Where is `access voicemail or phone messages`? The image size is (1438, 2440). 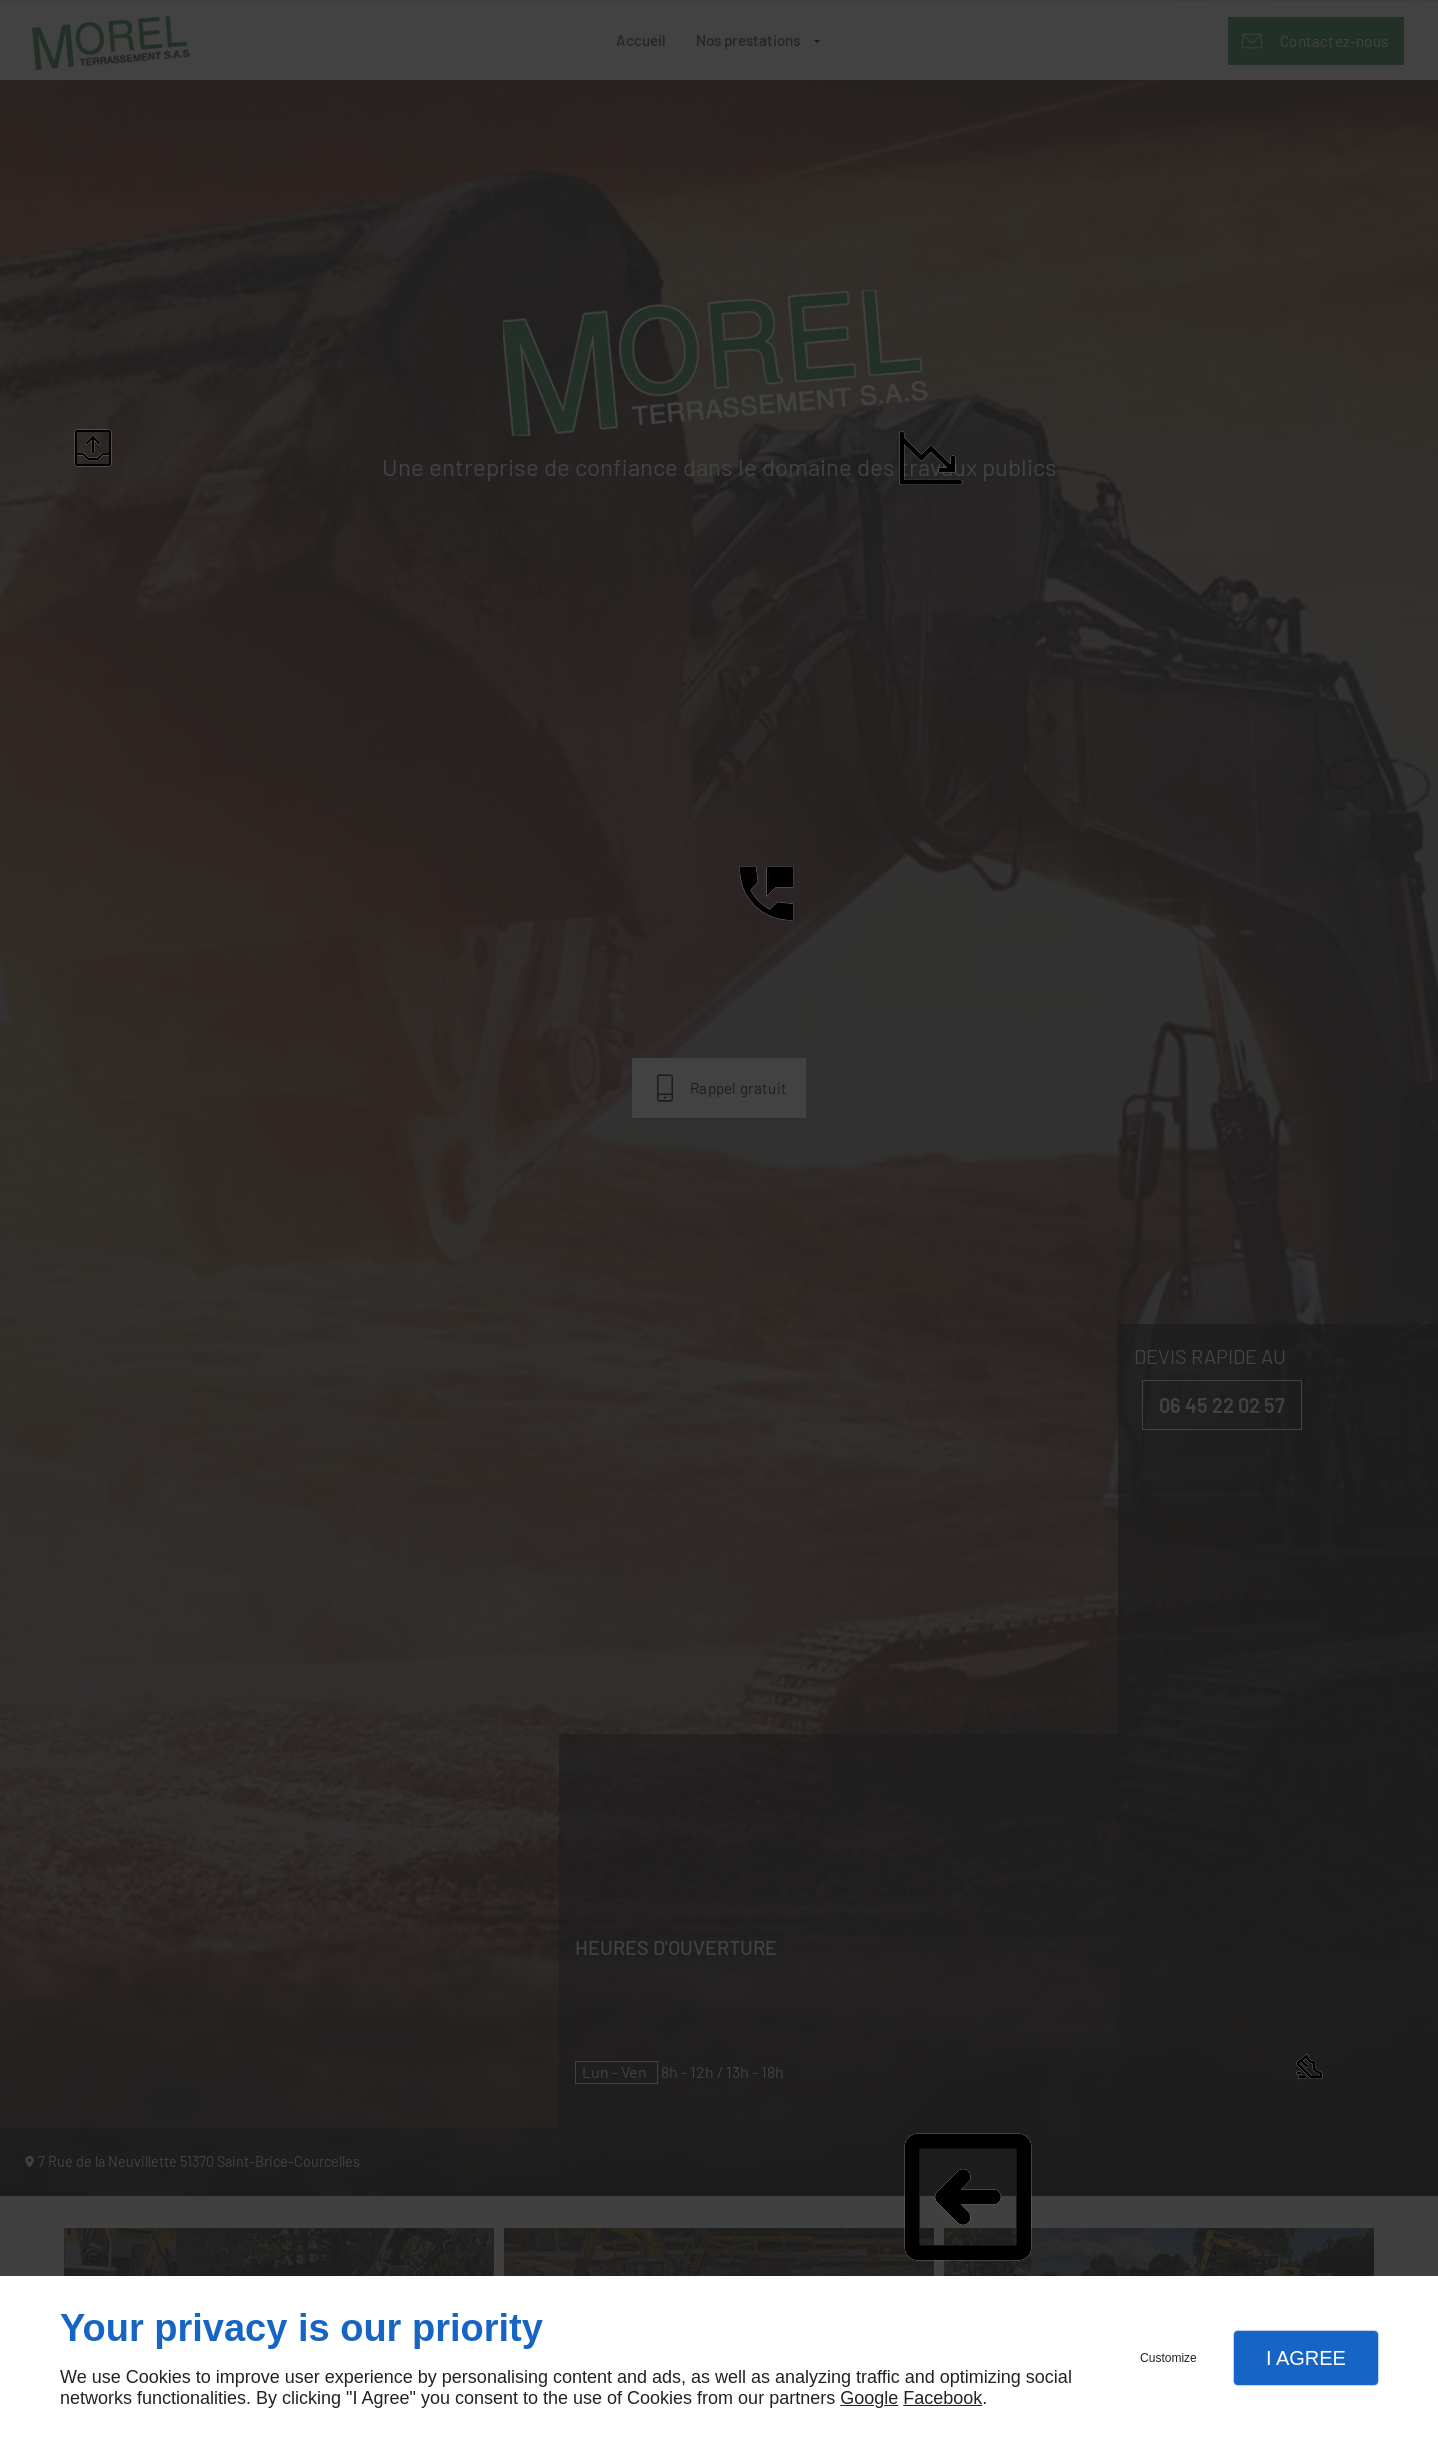 access voicemail or phone messages is located at coordinates (766, 893).